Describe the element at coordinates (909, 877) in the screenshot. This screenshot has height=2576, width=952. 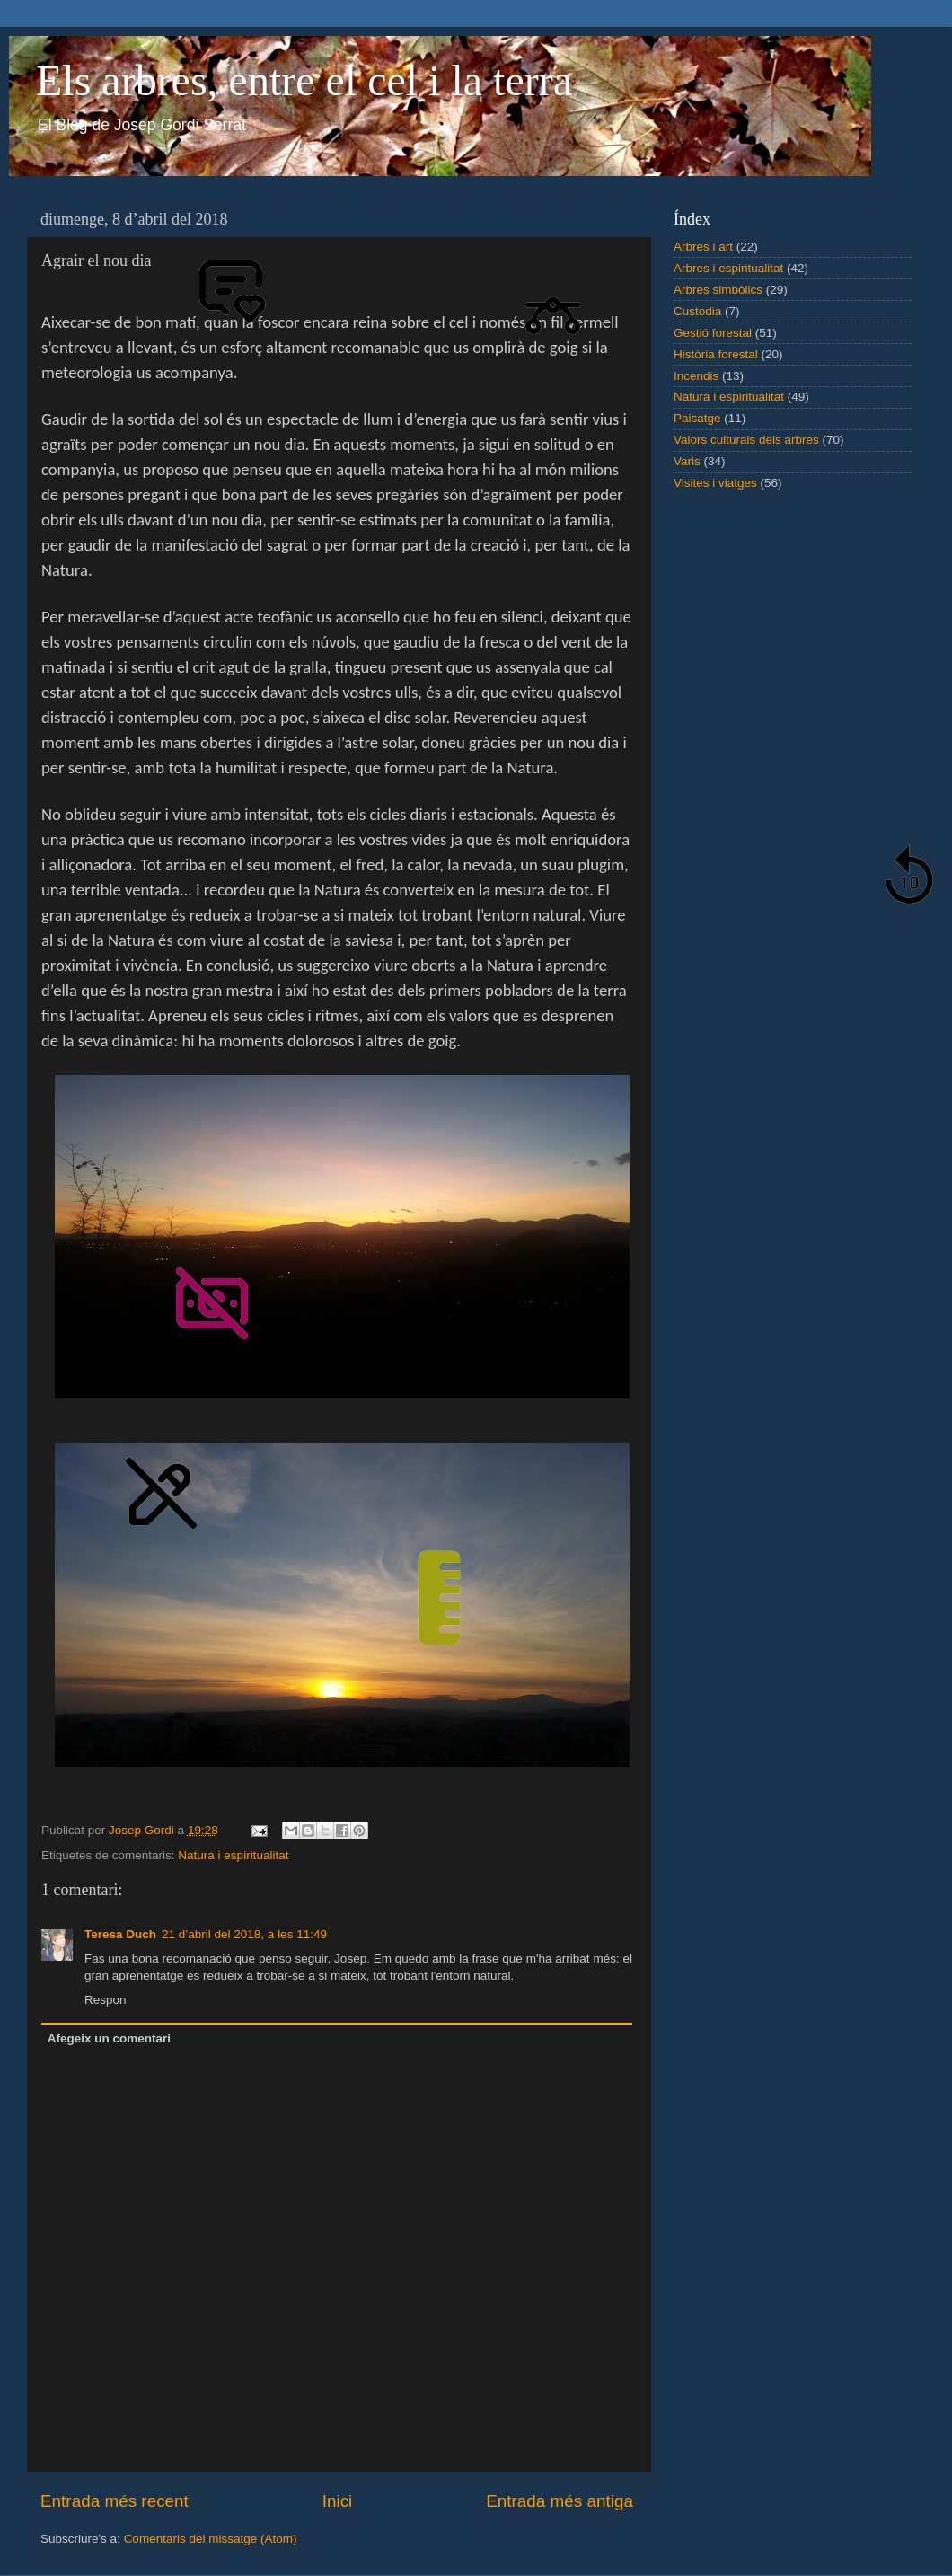
I see `replay the last 10 seconds` at that location.